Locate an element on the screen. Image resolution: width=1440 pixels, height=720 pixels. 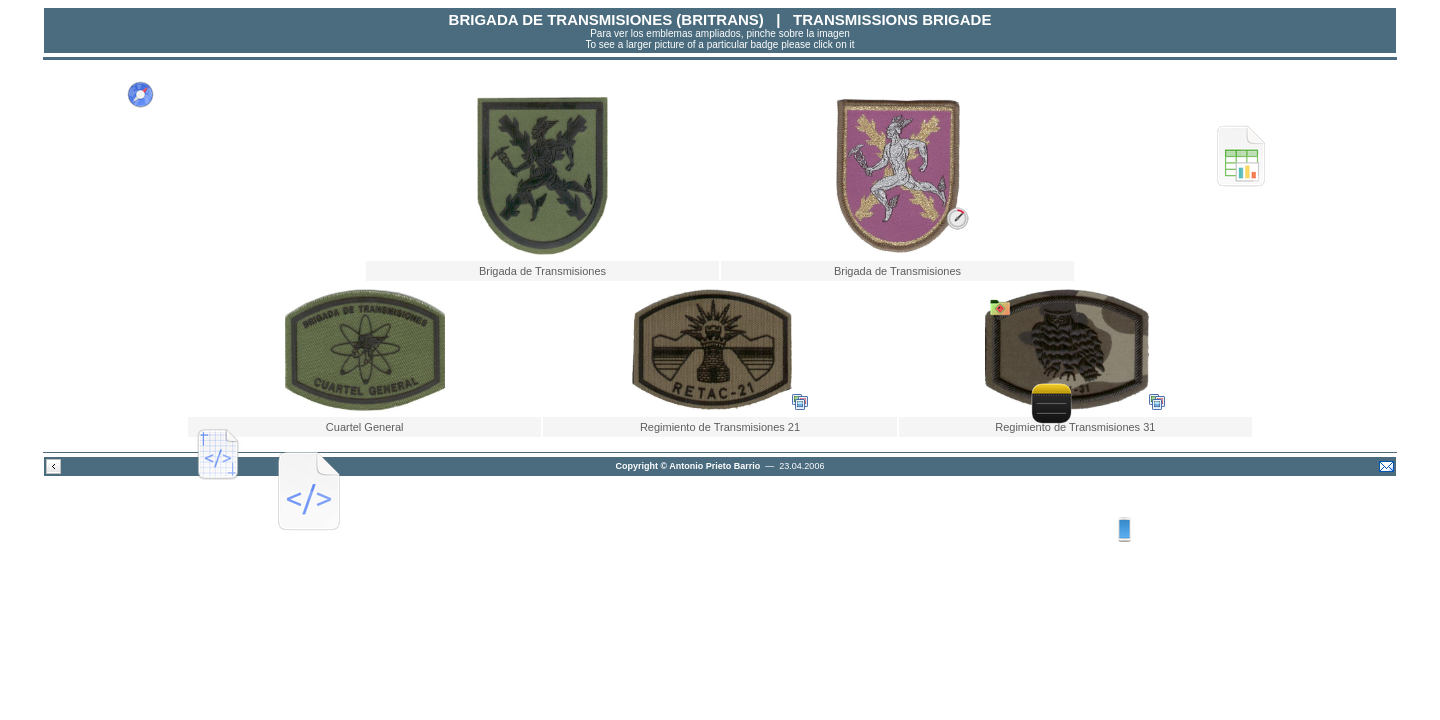
open melonDS emulator files folder is located at coordinates (1000, 308).